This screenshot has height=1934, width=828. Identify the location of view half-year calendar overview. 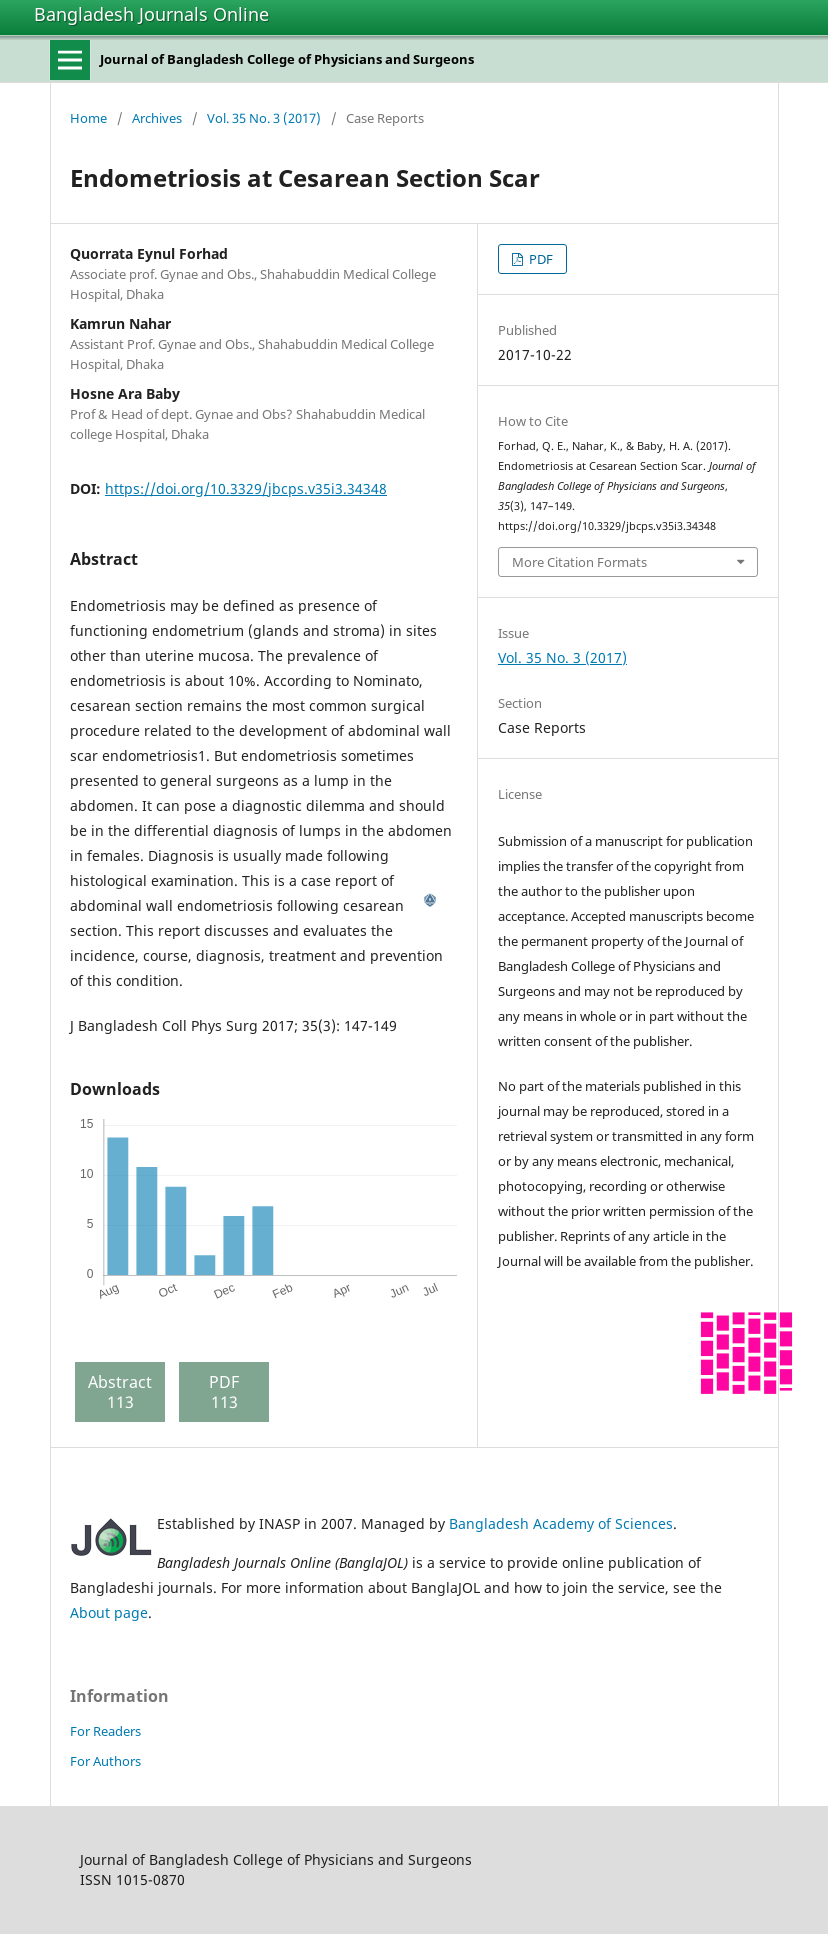
(746, 1351).